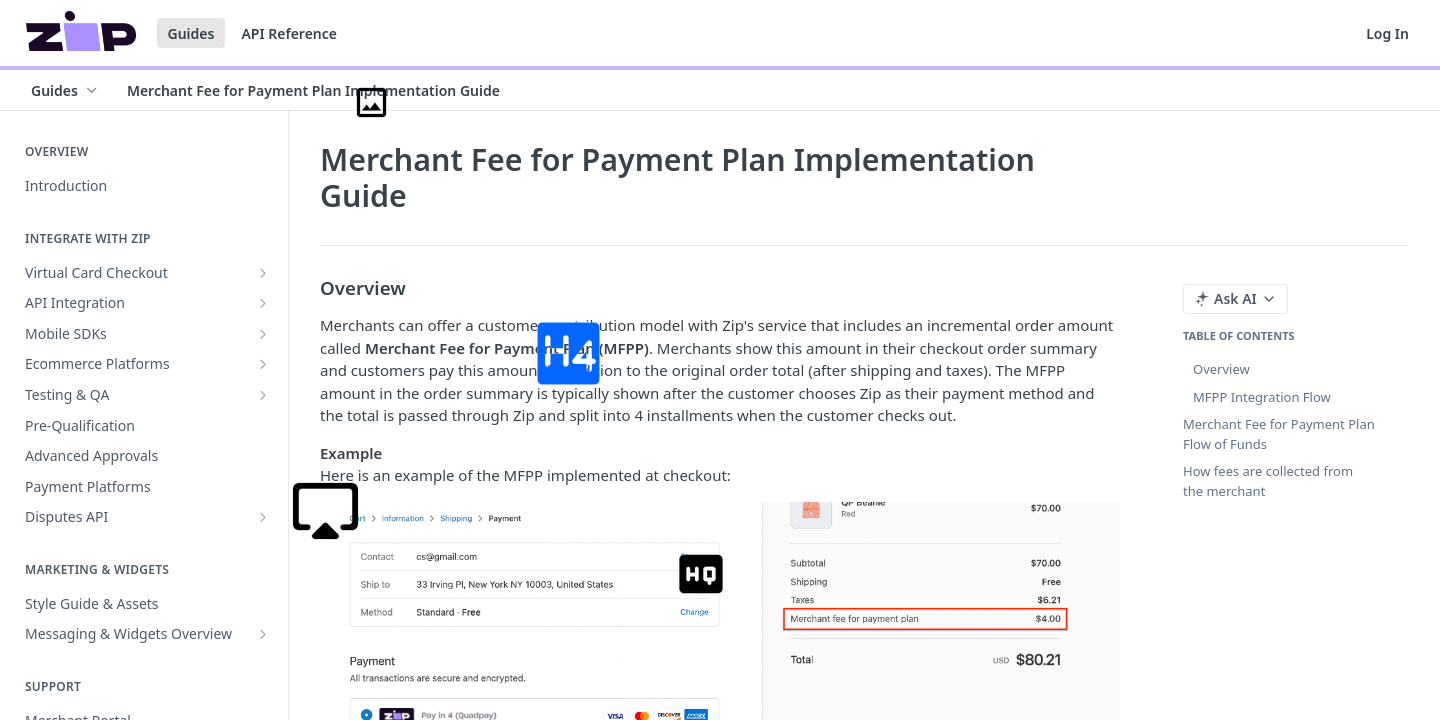  I want to click on stream content to an external display, so click(325, 509).